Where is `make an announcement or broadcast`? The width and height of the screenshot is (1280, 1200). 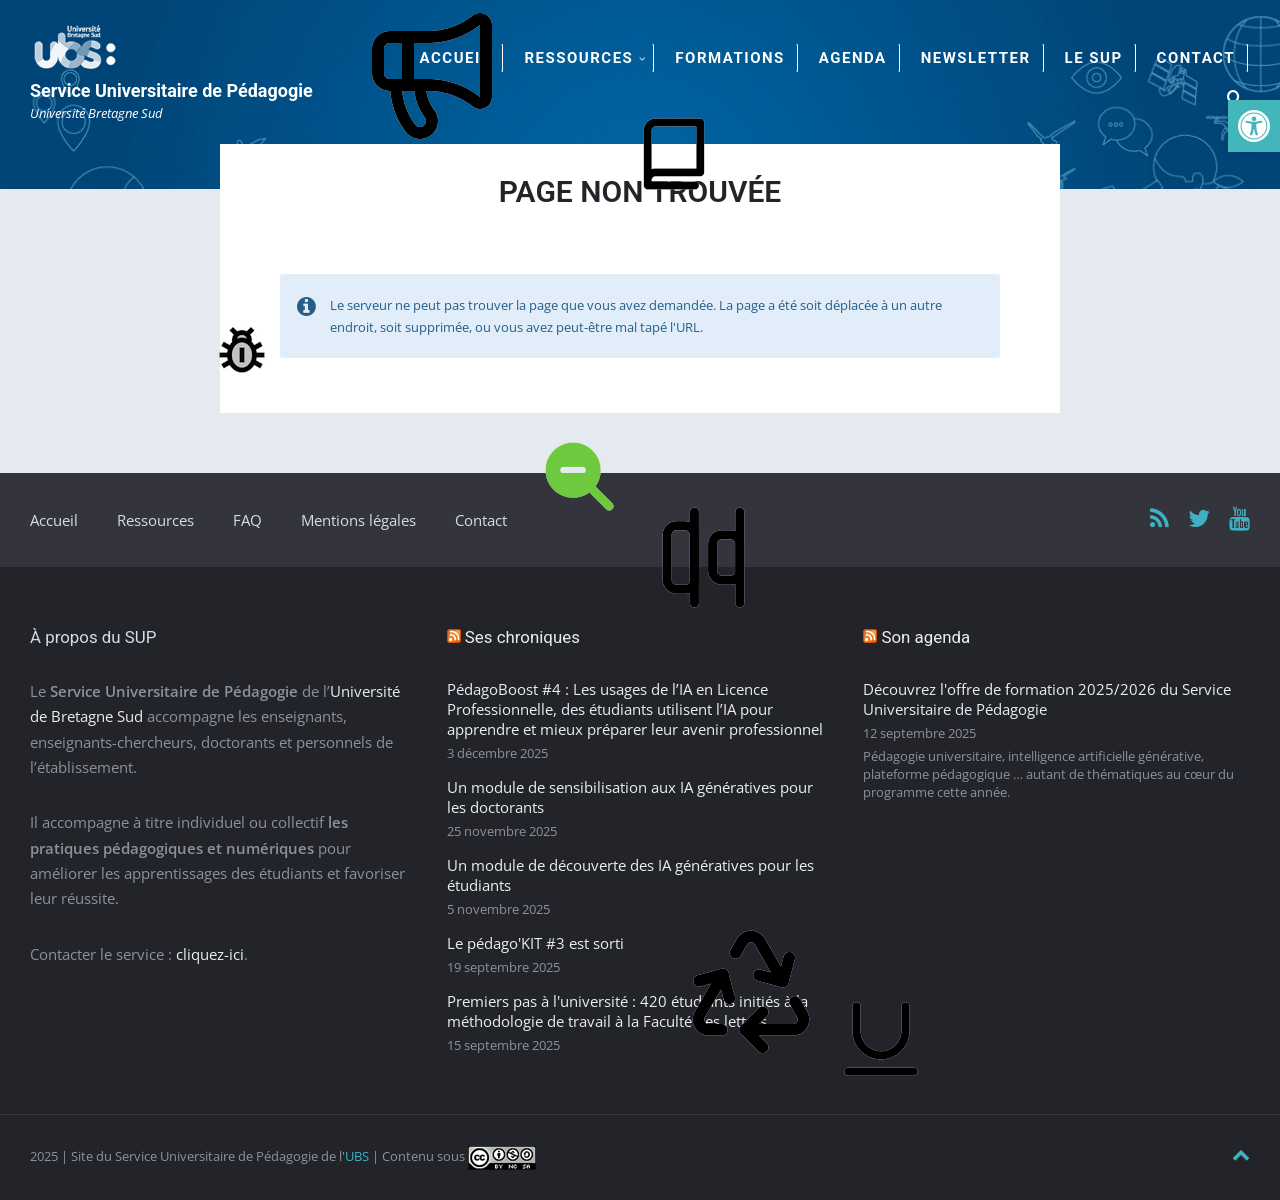 make an announcement or broadcast is located at coordinates (432, 73).